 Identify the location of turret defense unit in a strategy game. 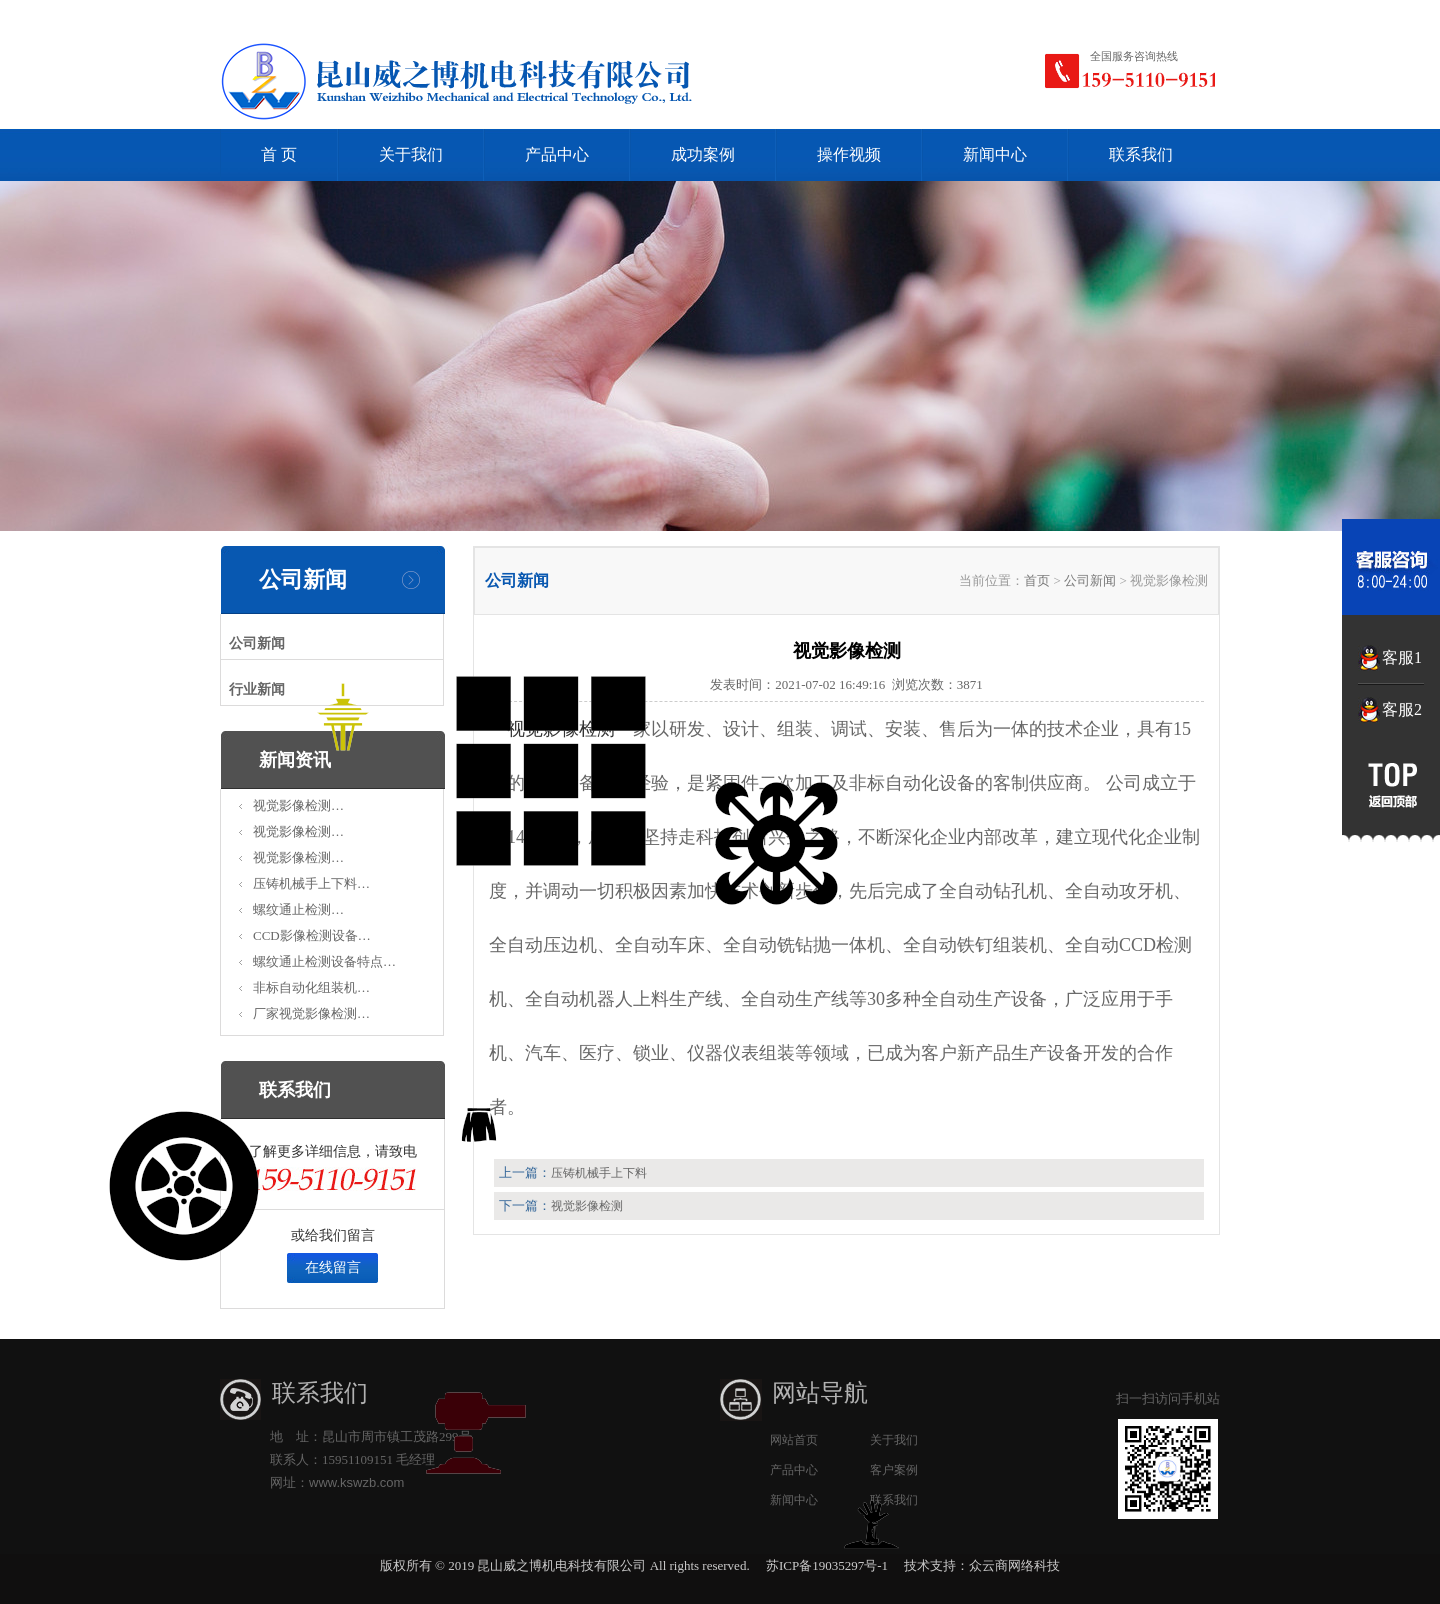
(476, 1433).